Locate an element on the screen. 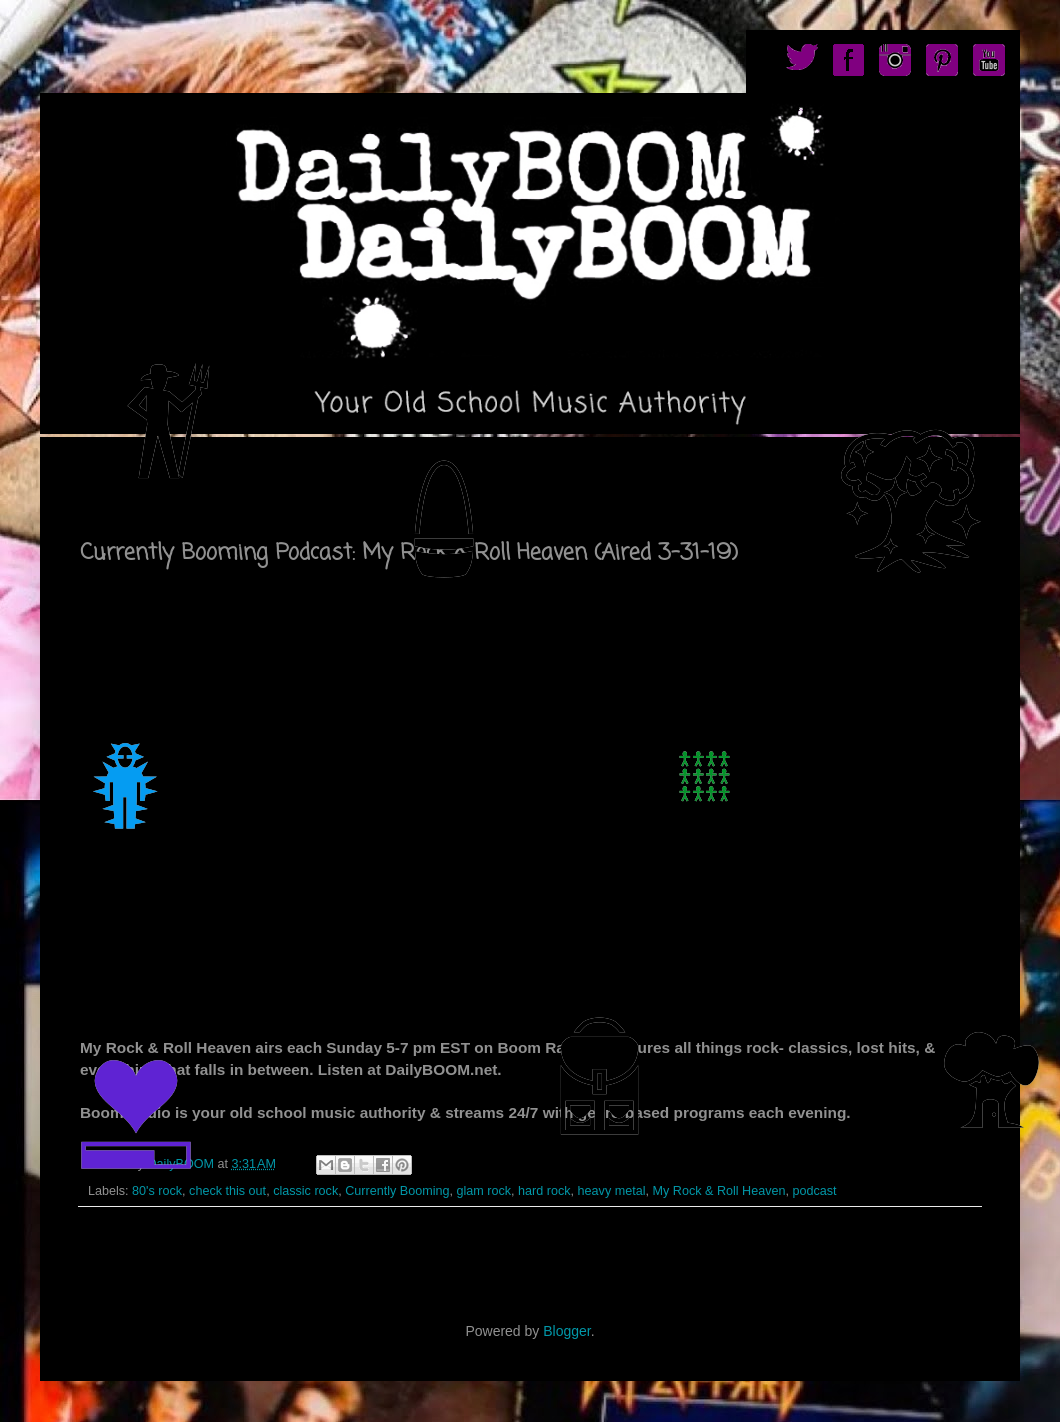 The width and height of the screenshot is (1060, 1422). holy oak tree icon for fantasy or RPG game element is located at coordinates (911, 500).